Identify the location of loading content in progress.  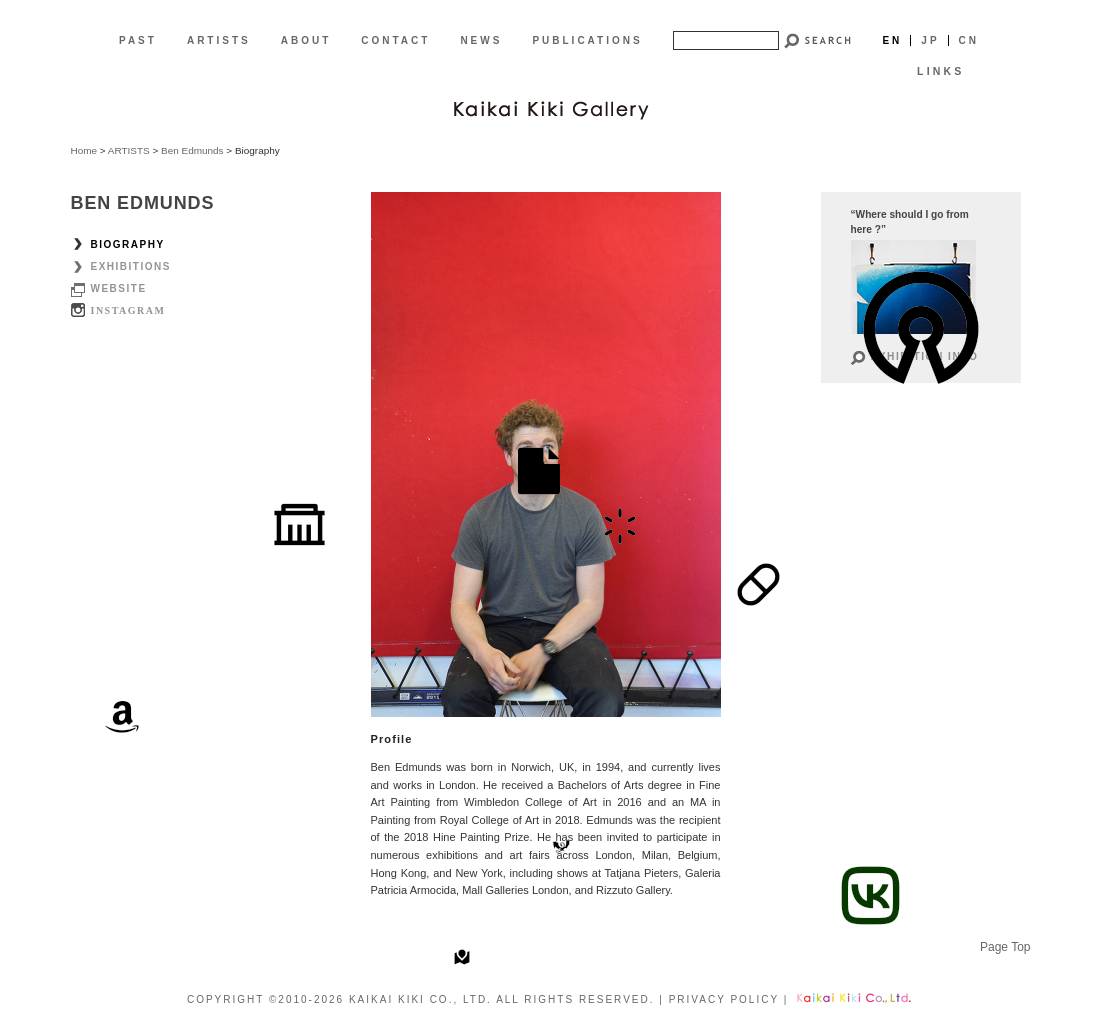
(620, 526).